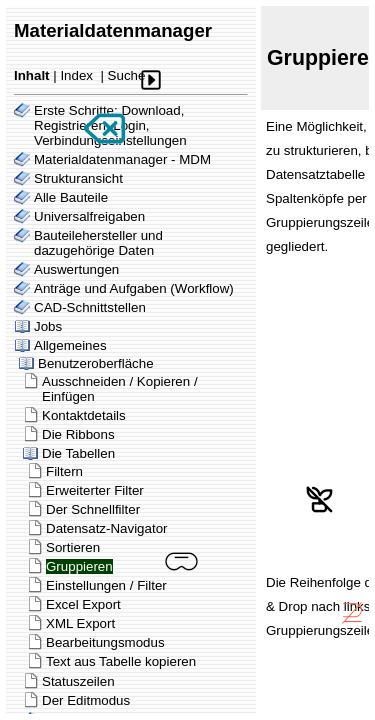 The width and height of the screenshot is (375, 720). Describe the element at coordinates (151, 80) in the screenshot. I see `play media or start video` at that location.